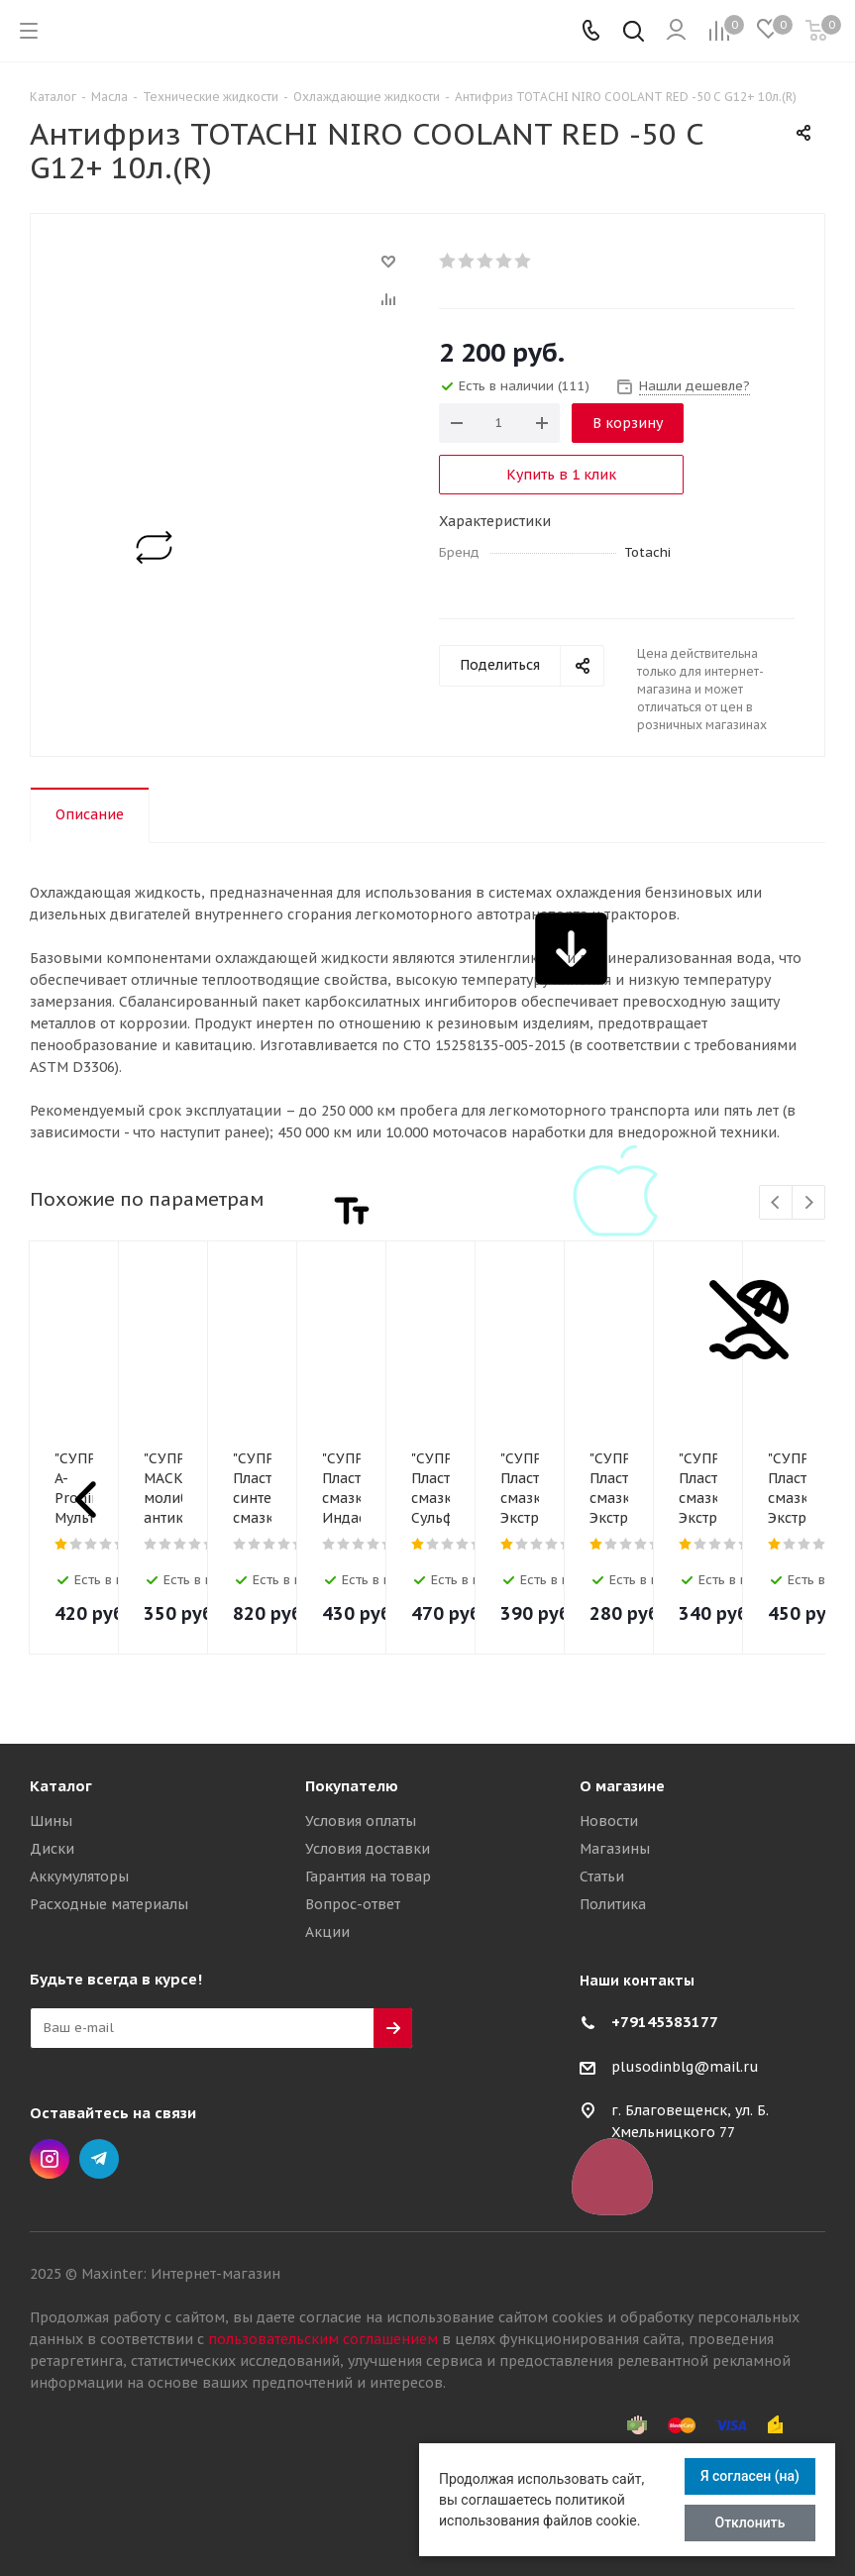  I want to click on decorative blob shape element, so click(612, 2175).